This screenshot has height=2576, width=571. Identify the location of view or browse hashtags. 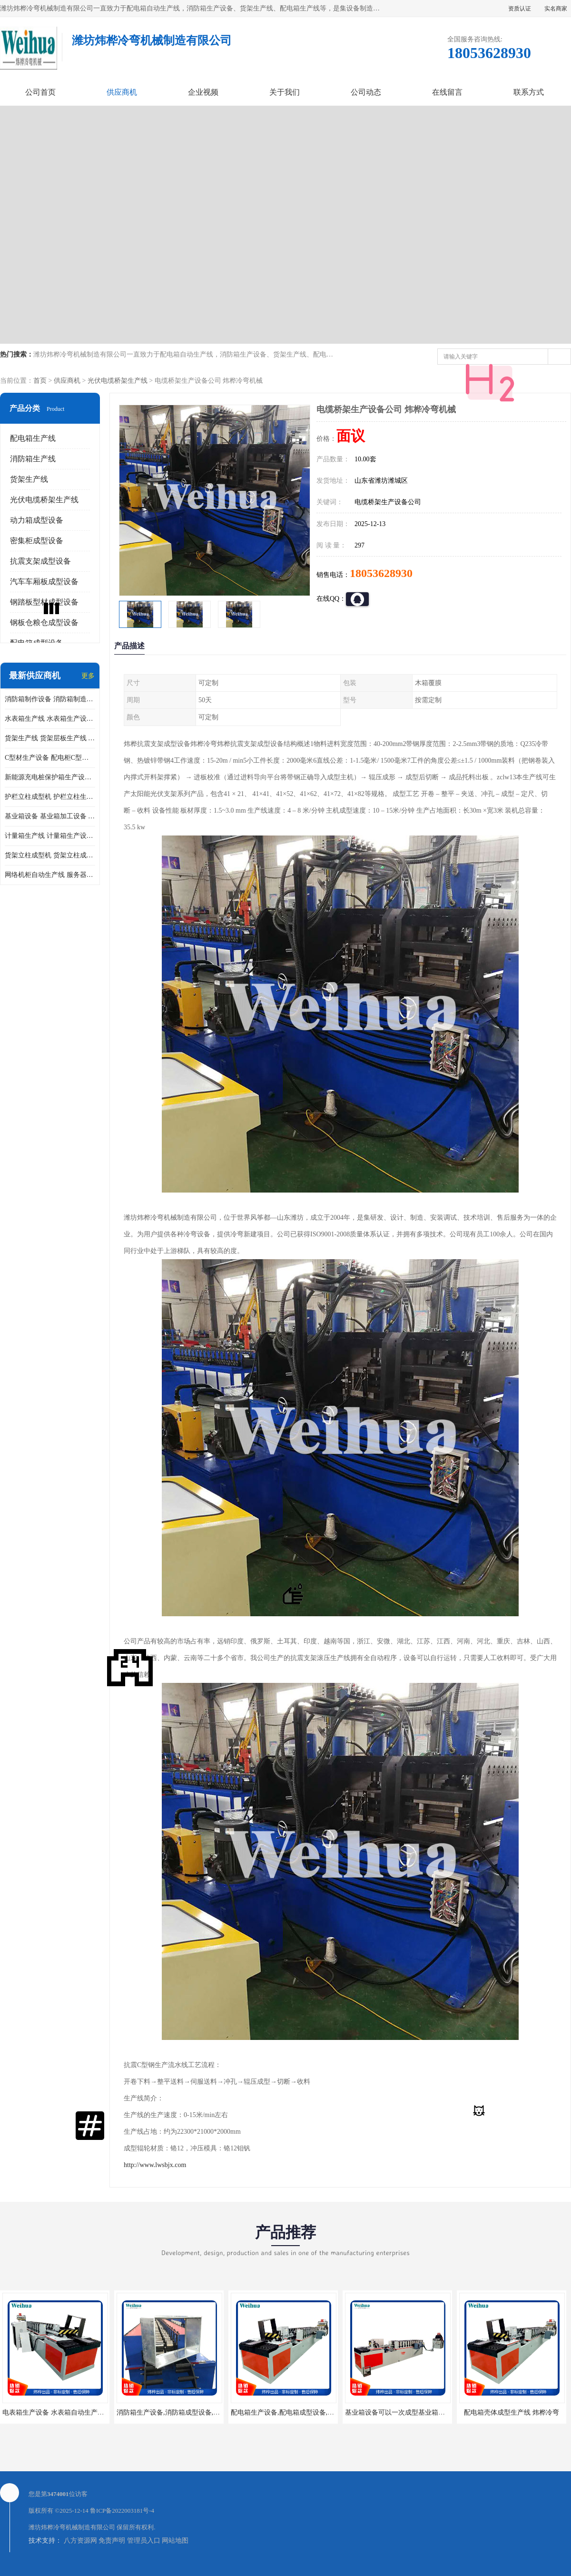
(90, 2126).